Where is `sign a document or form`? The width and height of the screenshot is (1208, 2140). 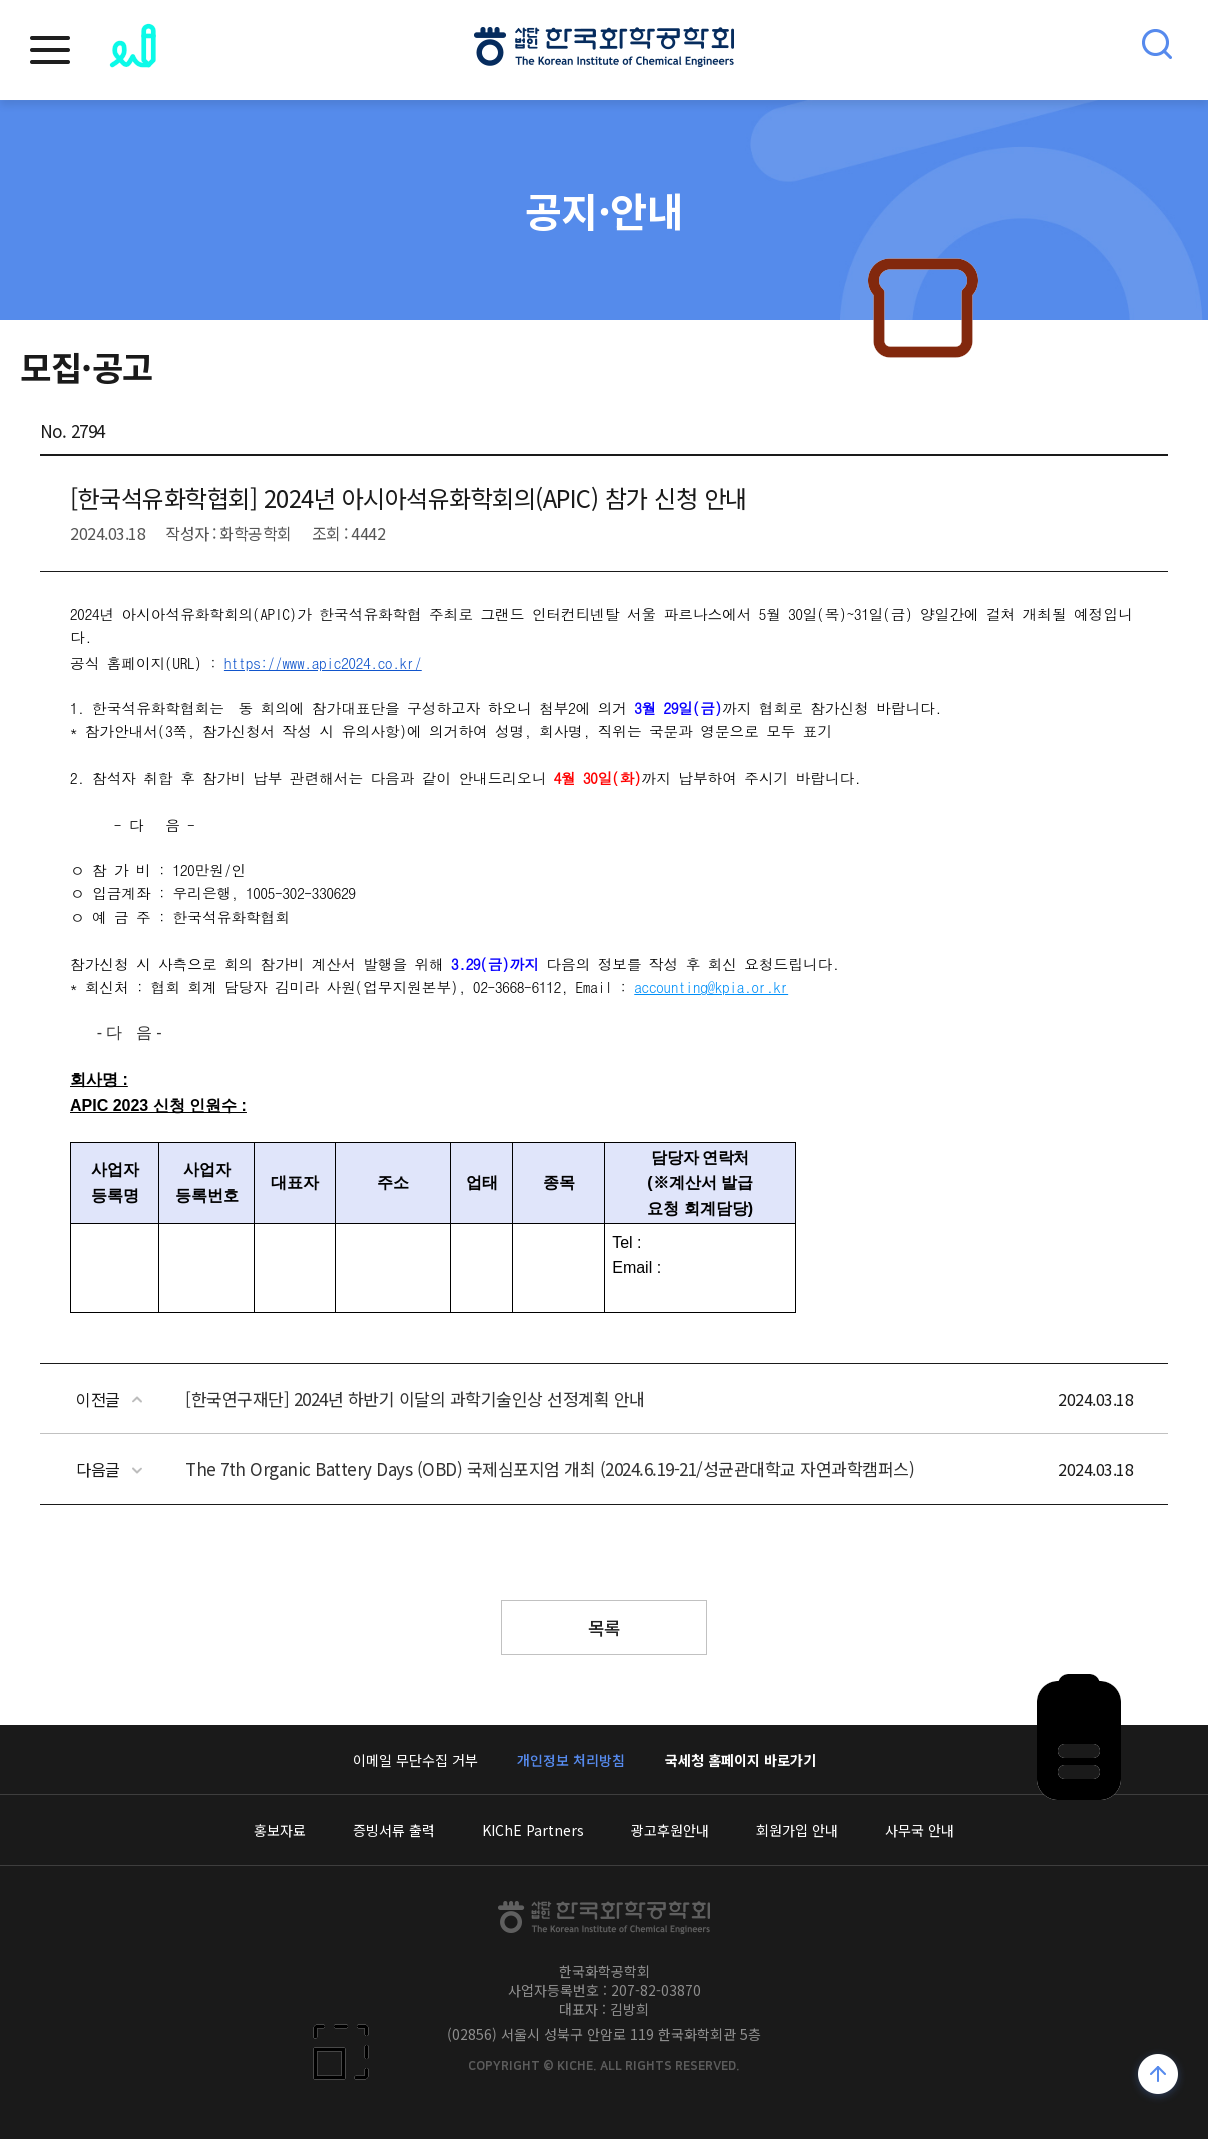 sign a document or form is located at coordinates (134, 48).